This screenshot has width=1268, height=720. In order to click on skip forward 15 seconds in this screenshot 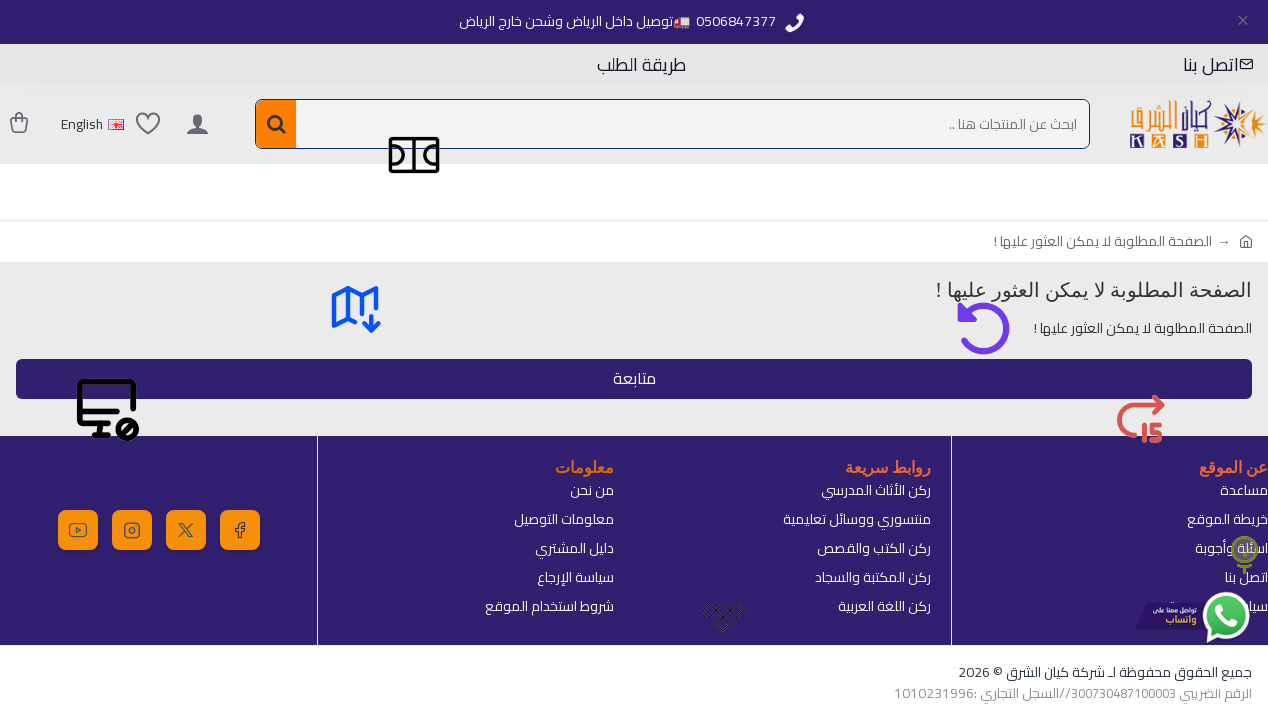, I will do `click(1142, 420)`.